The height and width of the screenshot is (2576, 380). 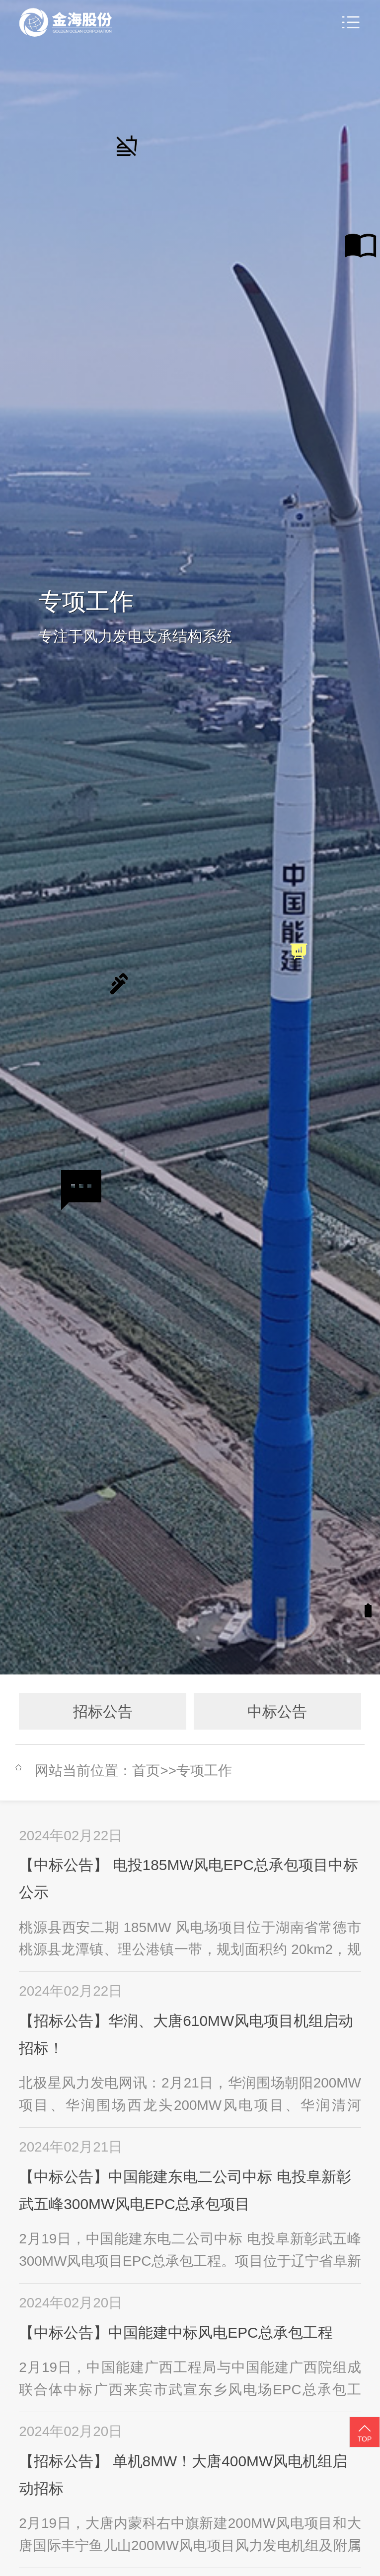 I want to click on open text messaging app, so click(x=81, y=1190).